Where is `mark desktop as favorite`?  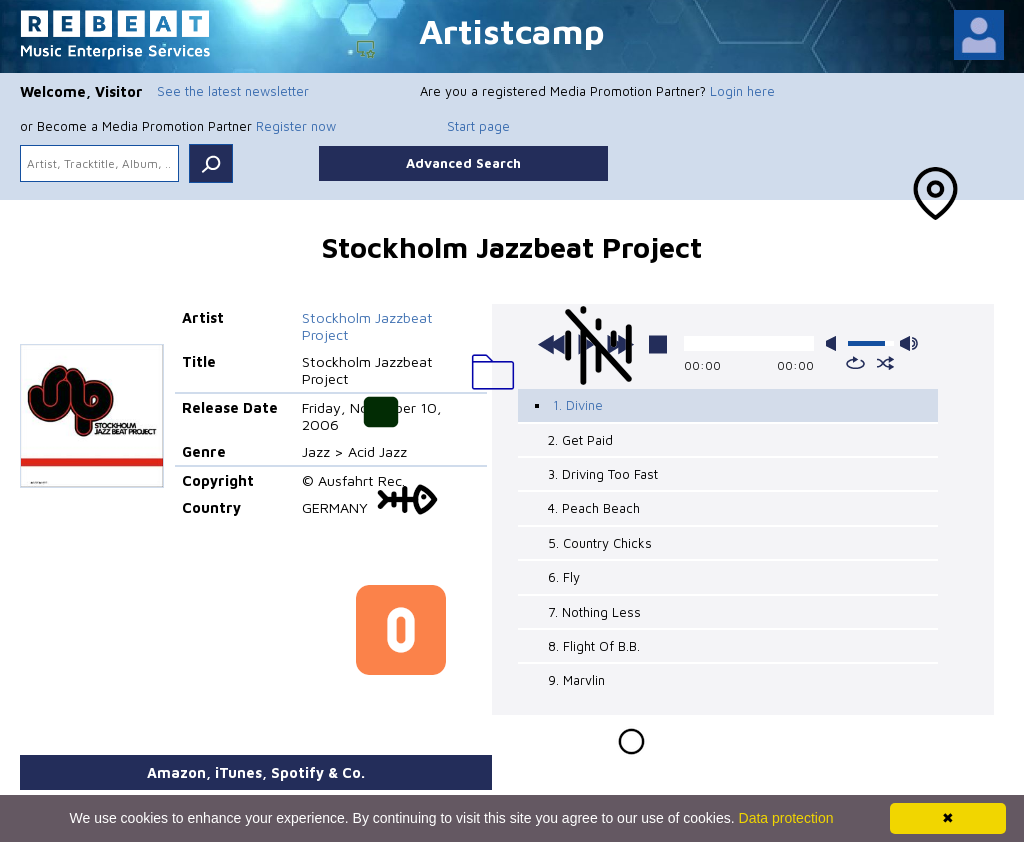
mark desktop as favorite is located at coordinates (365, 48).